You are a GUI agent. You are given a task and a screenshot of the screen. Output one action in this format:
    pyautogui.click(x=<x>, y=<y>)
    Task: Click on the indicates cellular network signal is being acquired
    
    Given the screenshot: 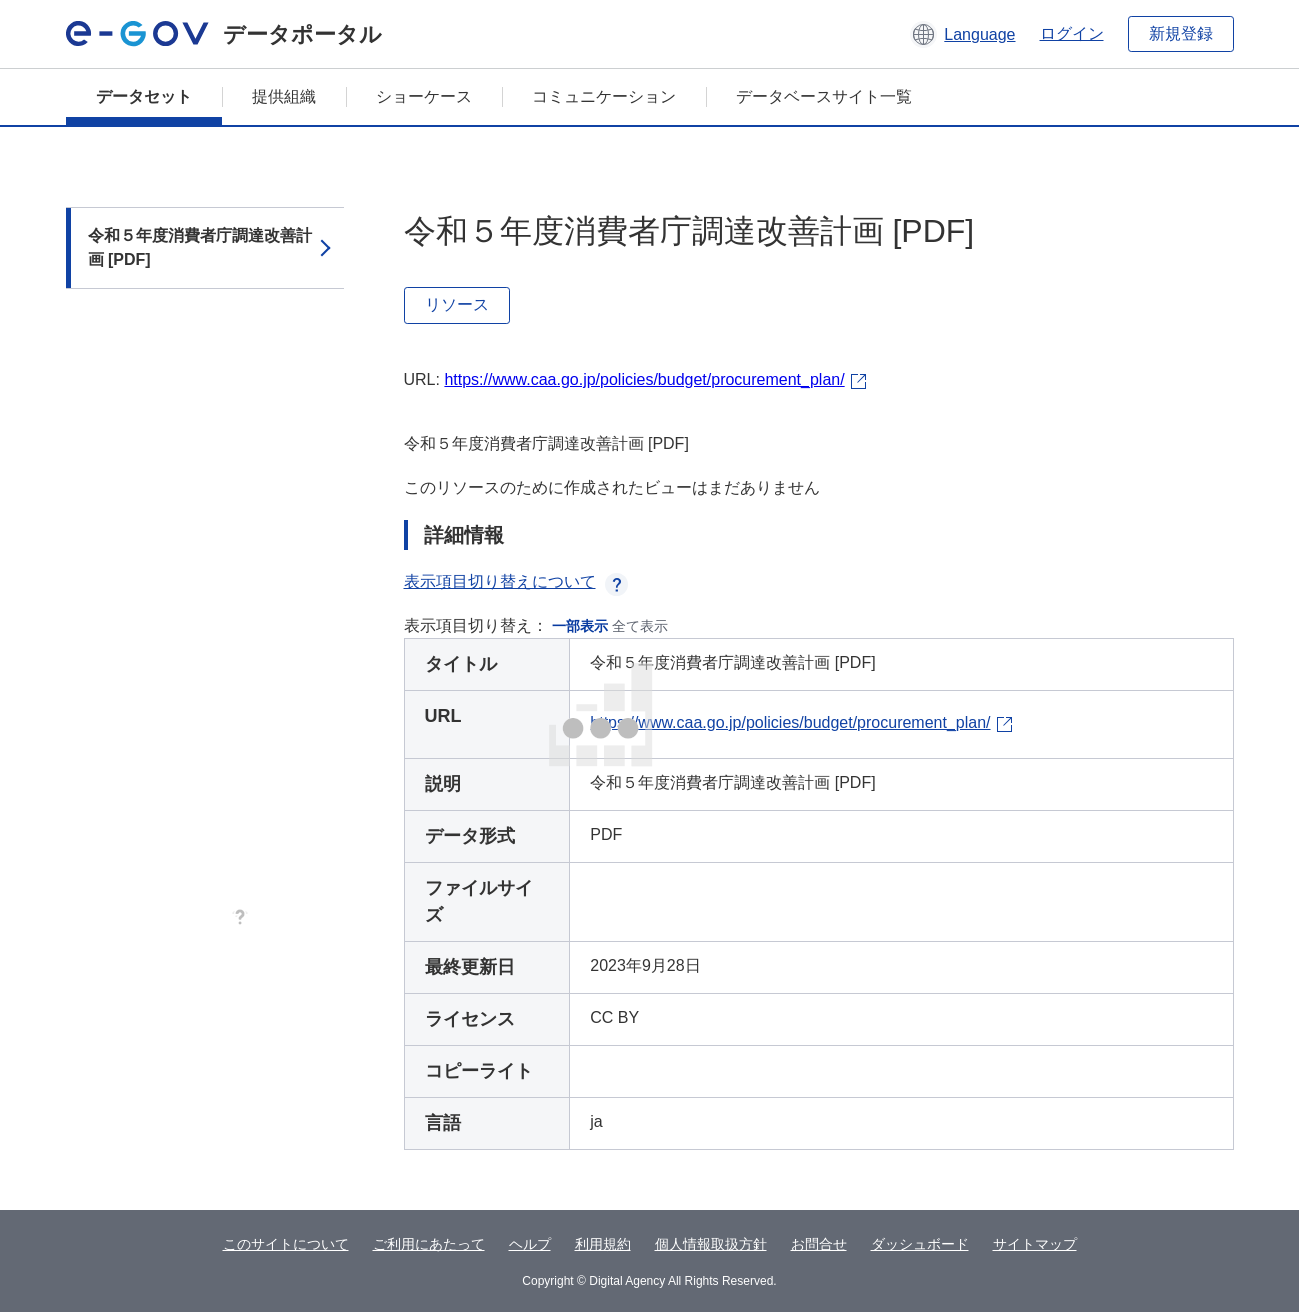 What is the action you would take?
    pyautogui.click(x=604, y=718)
    